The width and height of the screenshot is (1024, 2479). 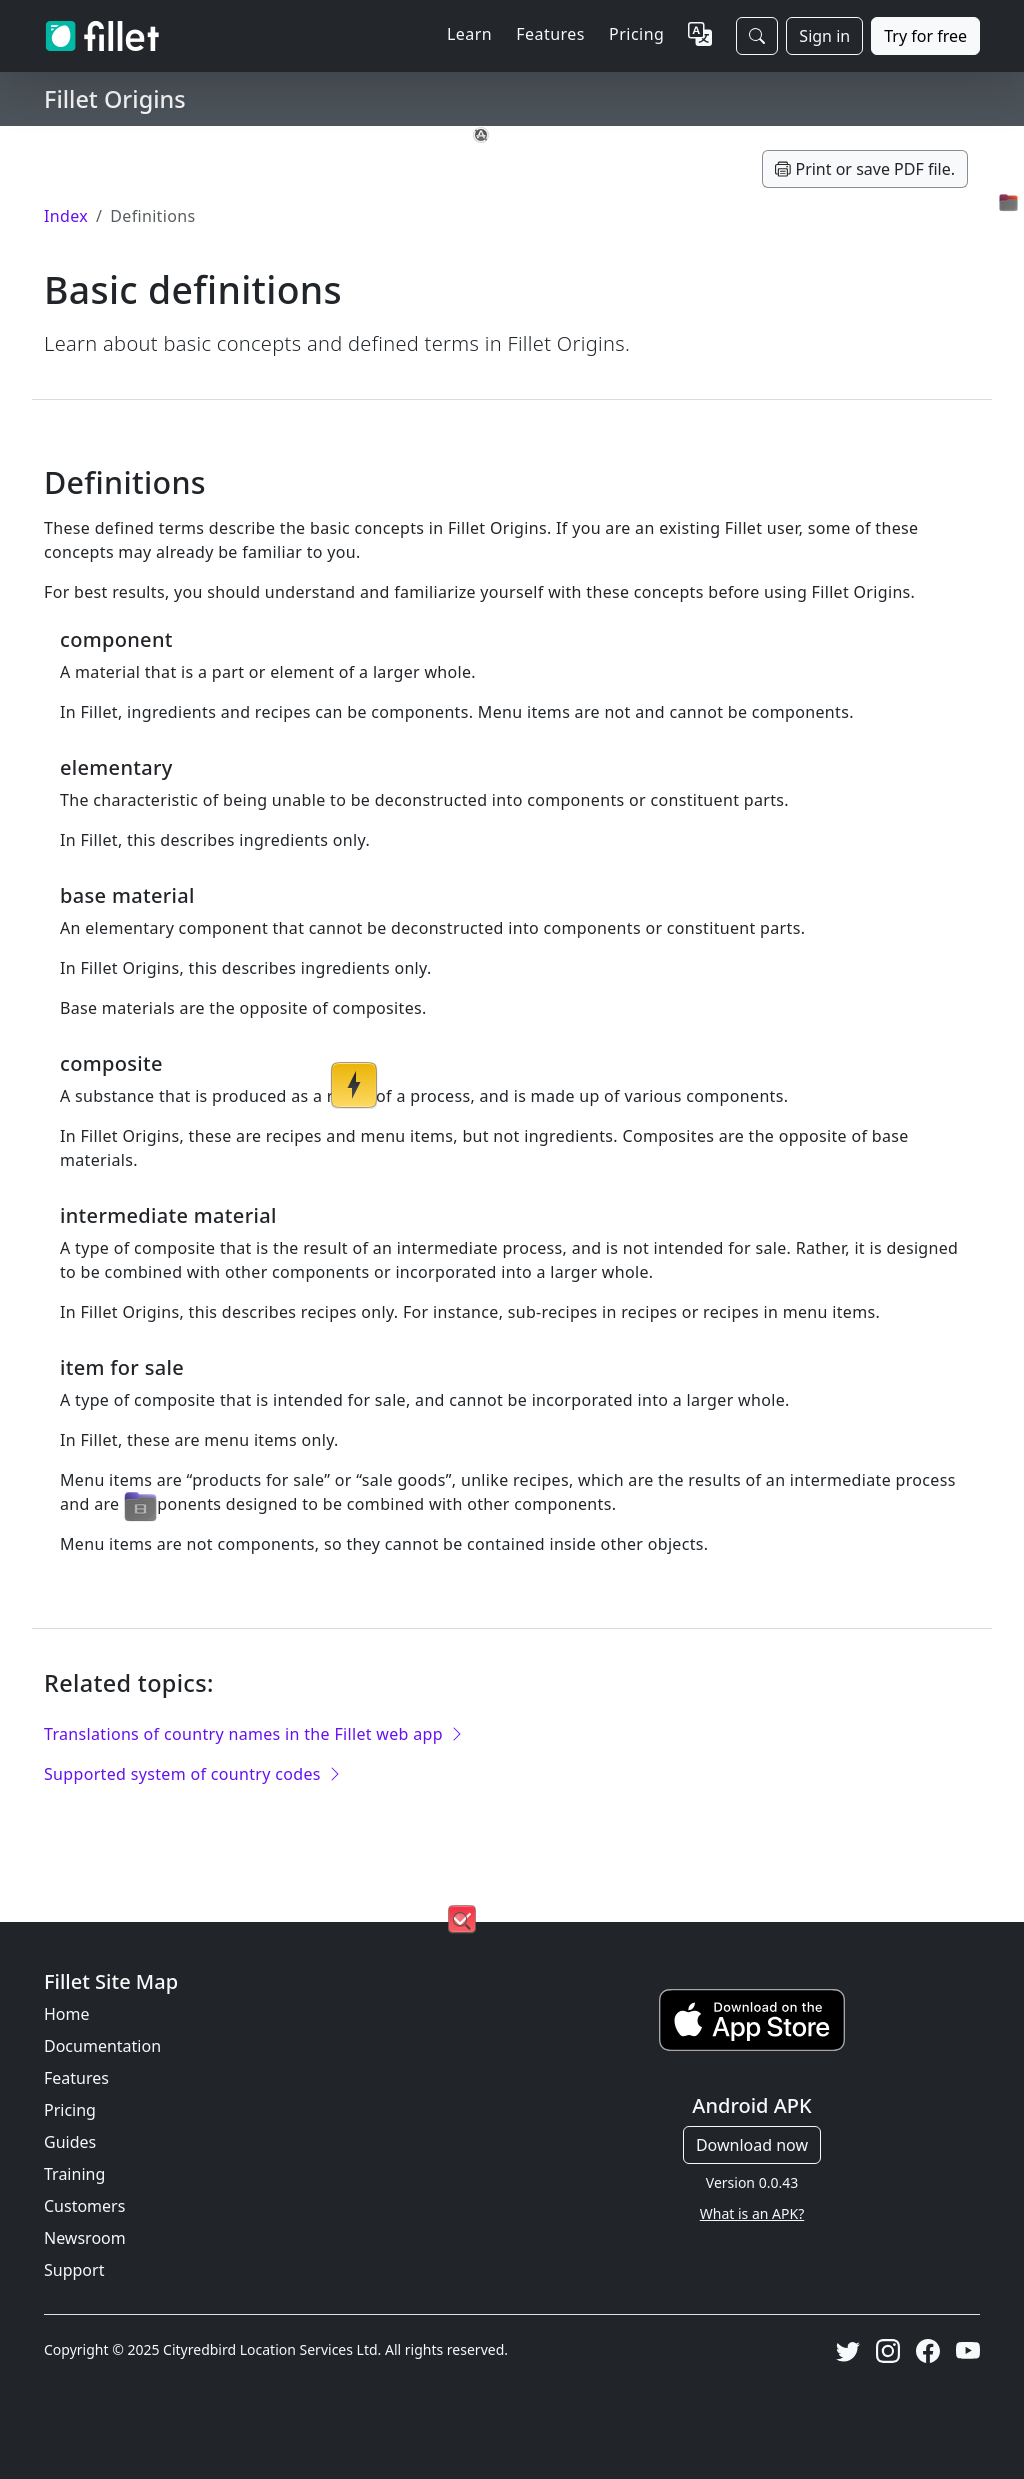 I want to click on view contents of an open folder, so click(x=1008, y=202).